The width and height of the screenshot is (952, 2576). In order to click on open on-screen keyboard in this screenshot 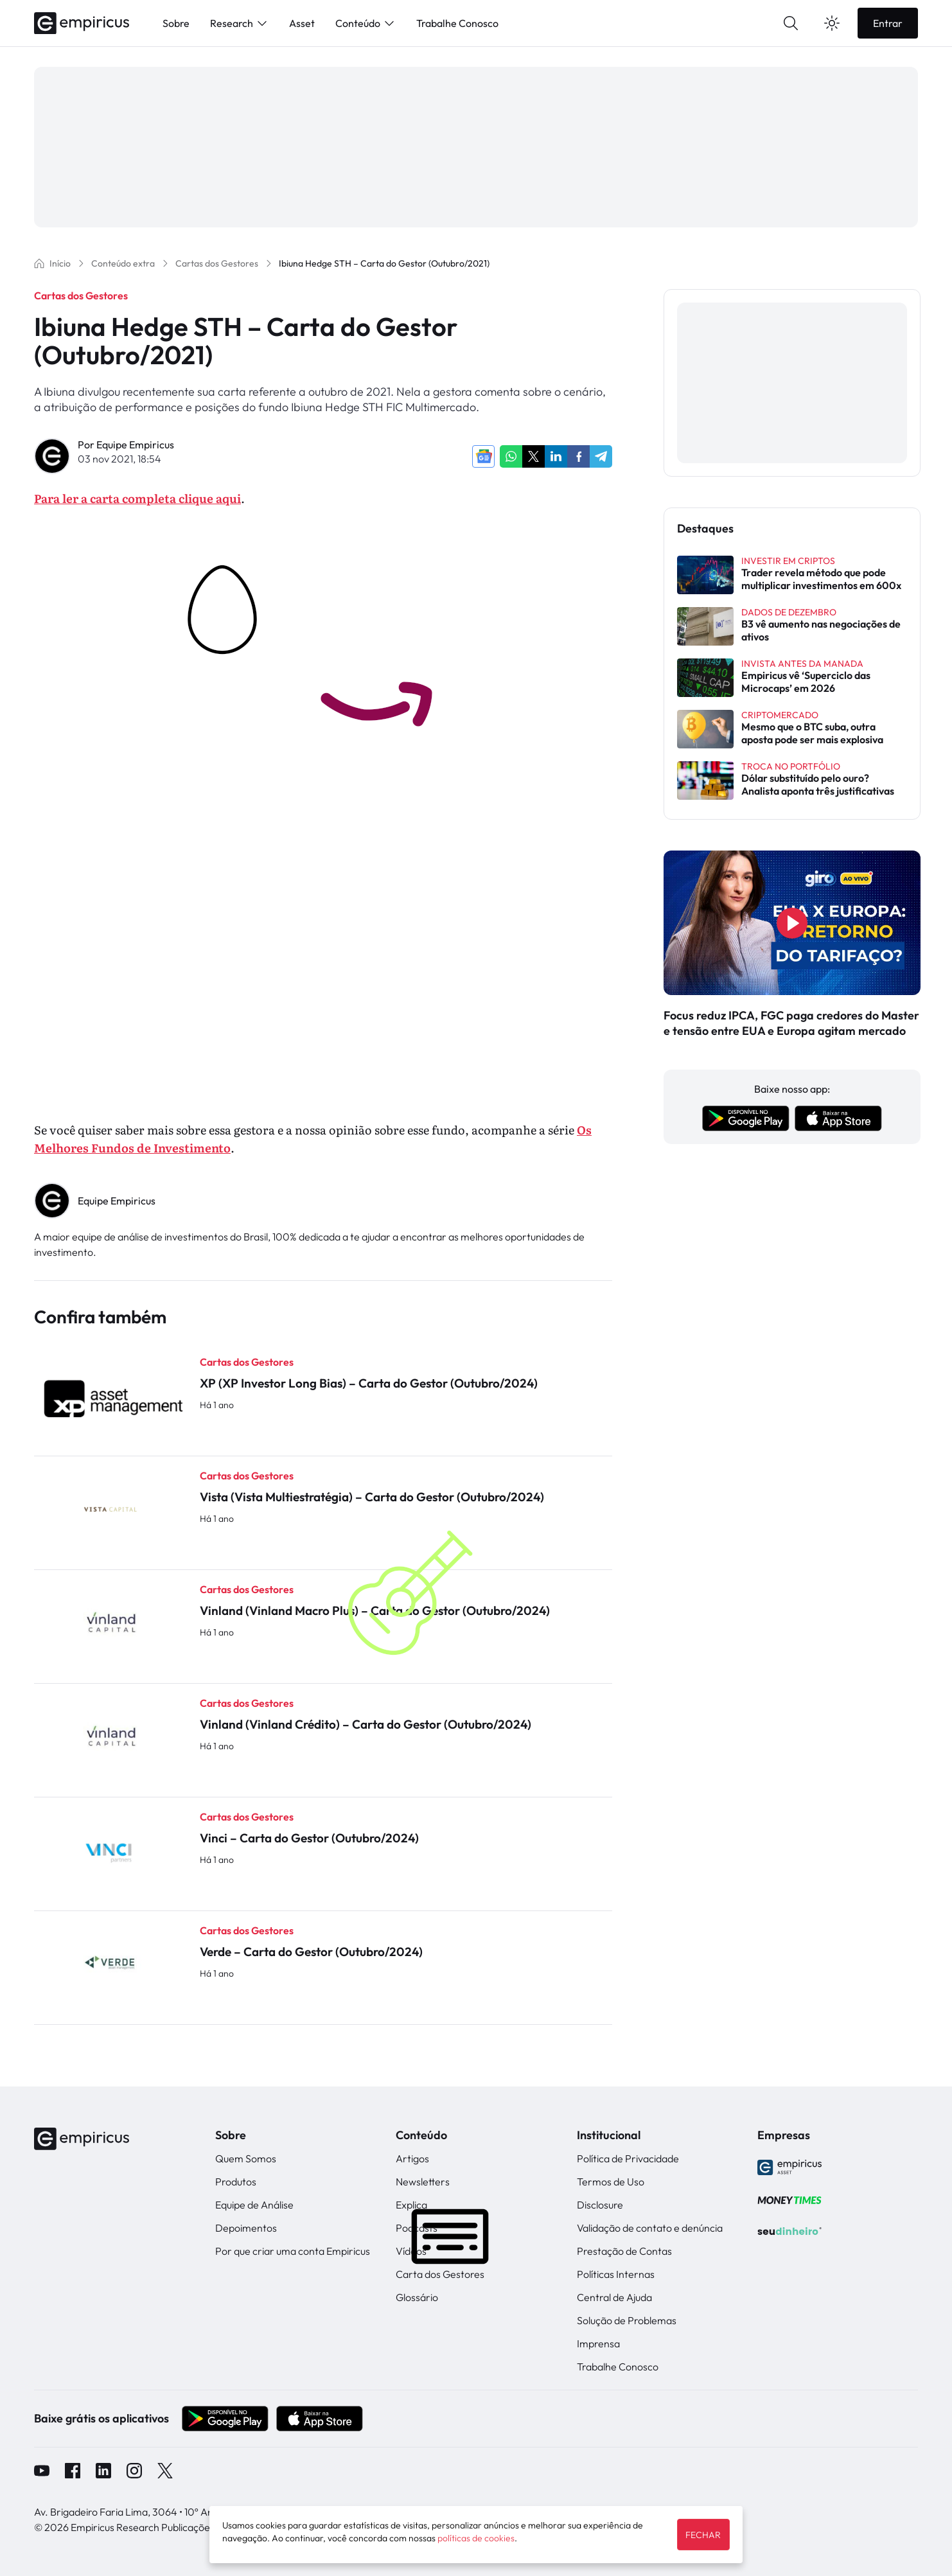, I will do `click(450, 2236)`.